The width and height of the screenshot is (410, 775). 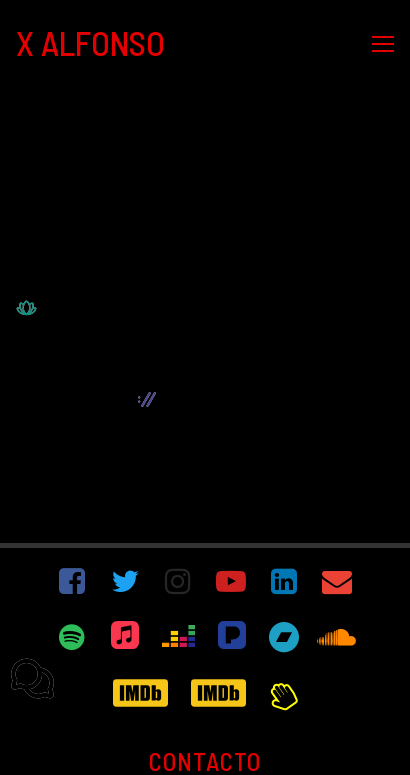 I want to click on access meditation or mindfulness features, so click(x=26, y=308).